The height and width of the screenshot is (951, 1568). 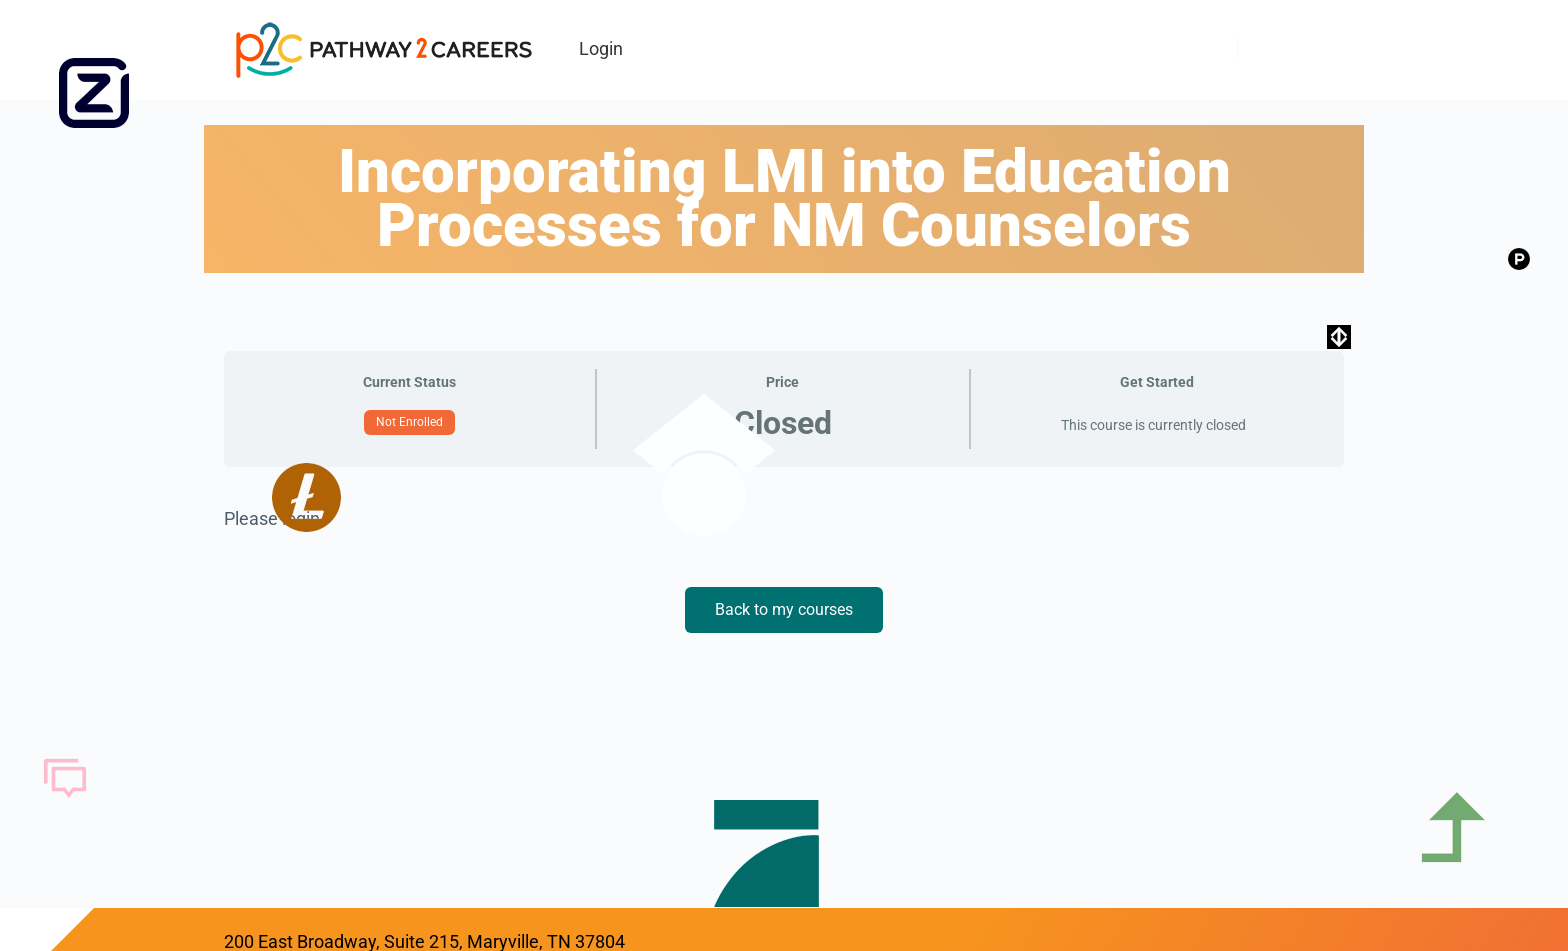 What do you see at coordinates (1519, 259) in the screenshot?
I see `visit Product Hunt website` at bounding box center [1519, 259].